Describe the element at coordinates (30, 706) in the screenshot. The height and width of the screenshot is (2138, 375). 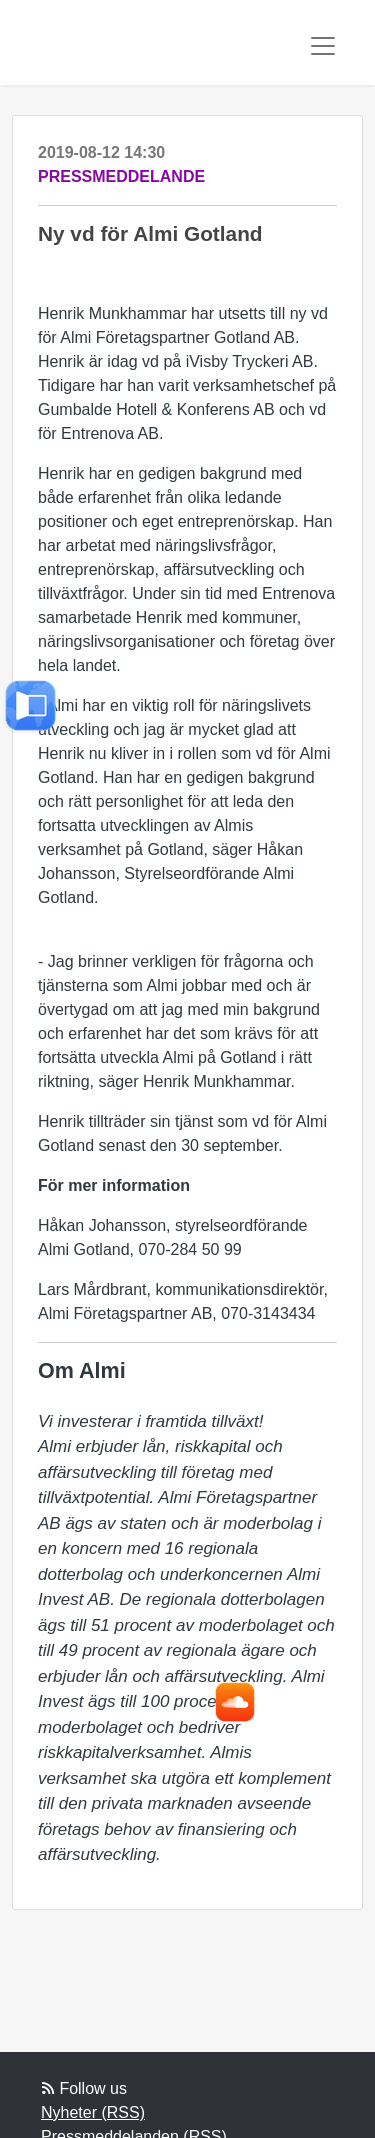
I see `configure network proxy settings` at that location.